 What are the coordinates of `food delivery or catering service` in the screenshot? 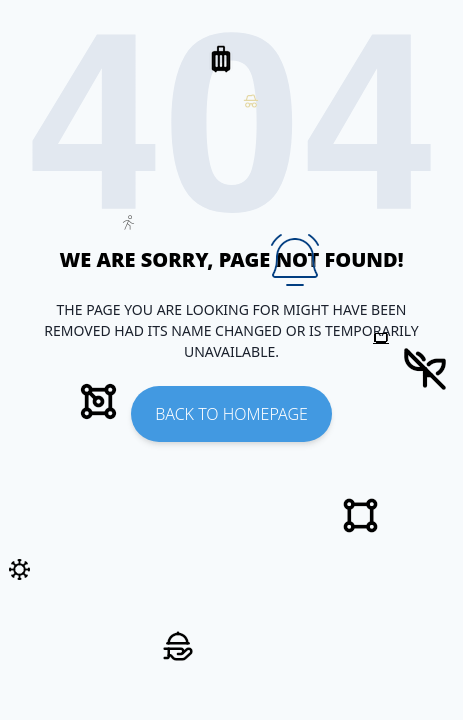 It's located at (178, 646).